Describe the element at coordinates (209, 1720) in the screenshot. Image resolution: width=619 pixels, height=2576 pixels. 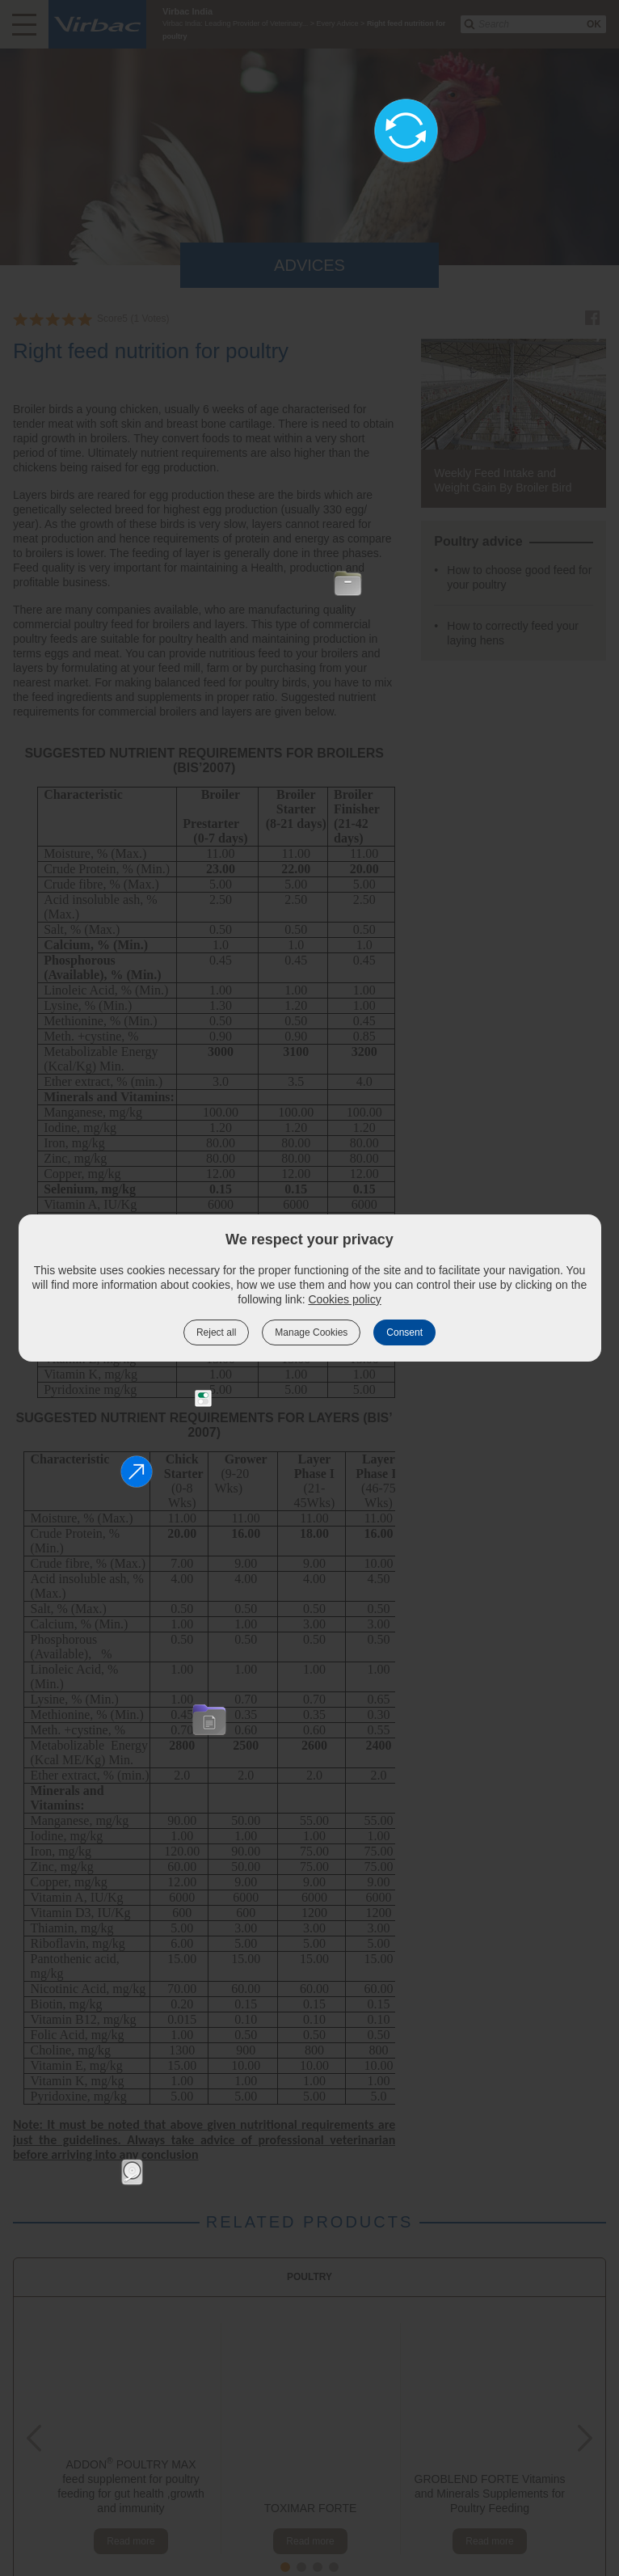
I see `open your documents folder` at that location.